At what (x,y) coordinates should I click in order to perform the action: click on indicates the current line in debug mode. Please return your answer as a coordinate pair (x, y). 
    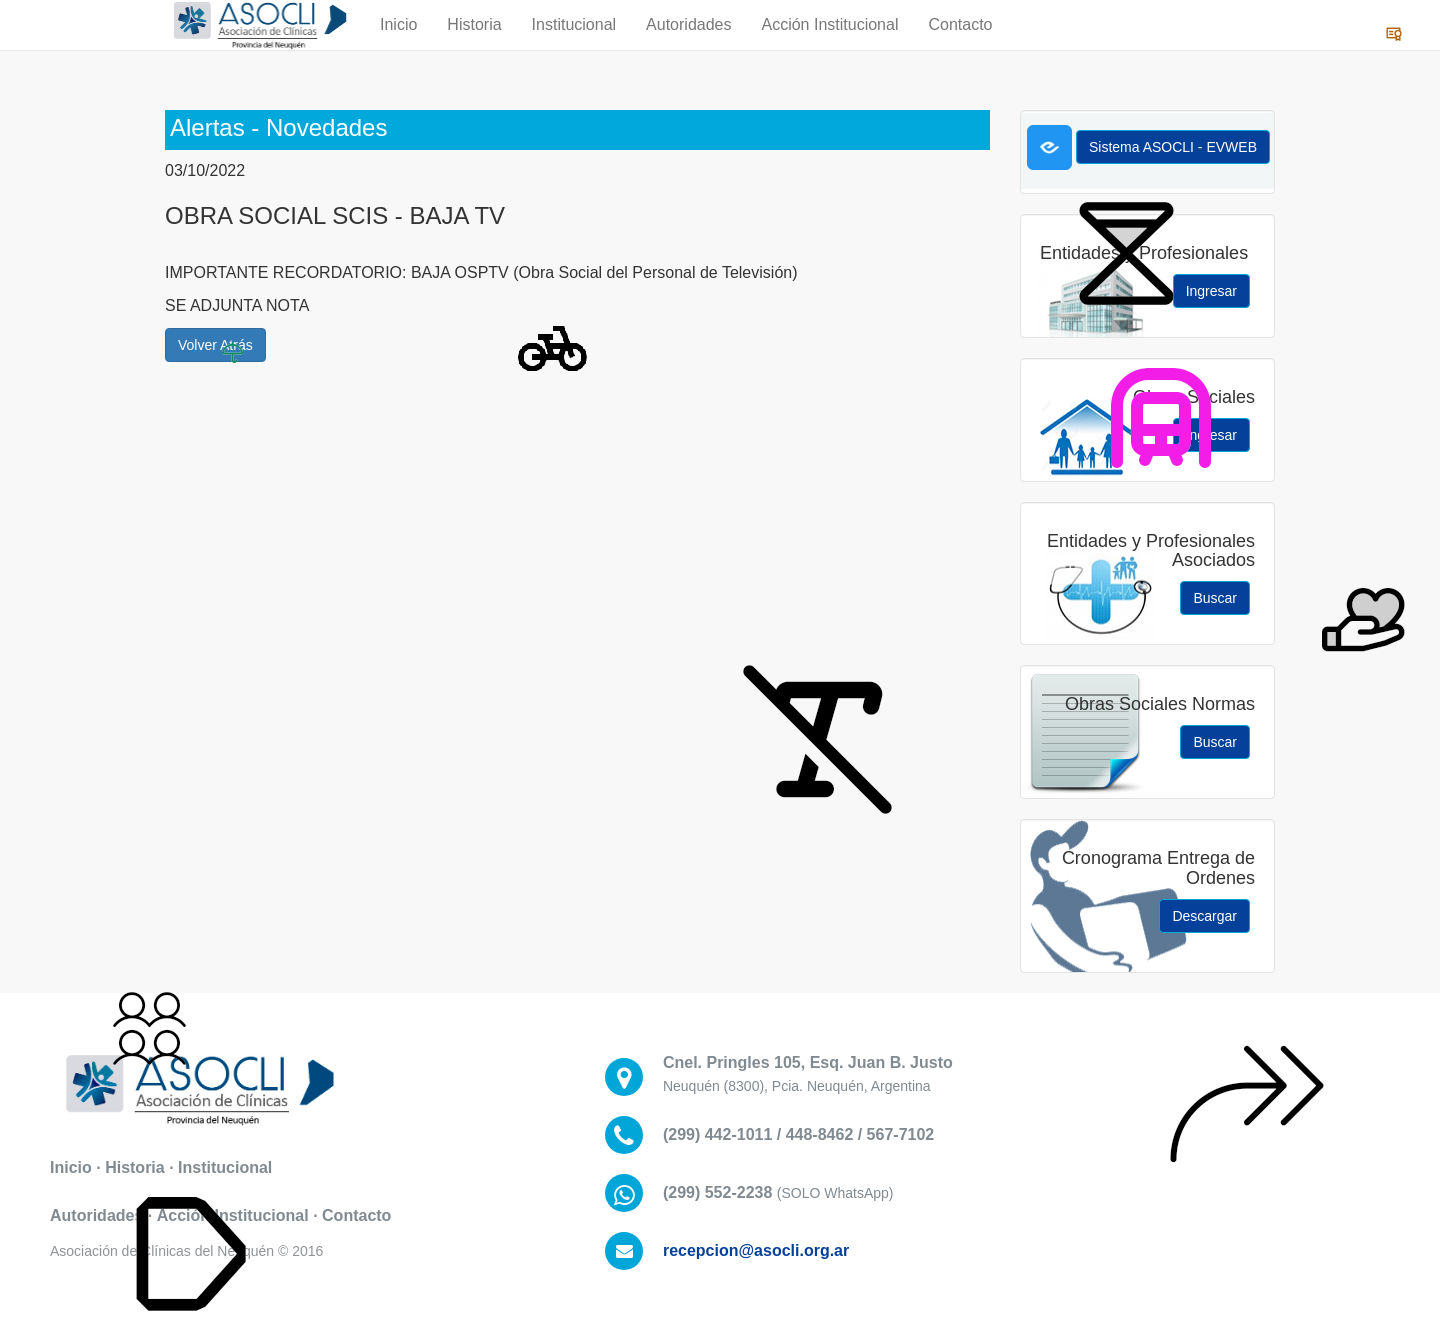
    Looking at the image, I should click on (184, 1254).